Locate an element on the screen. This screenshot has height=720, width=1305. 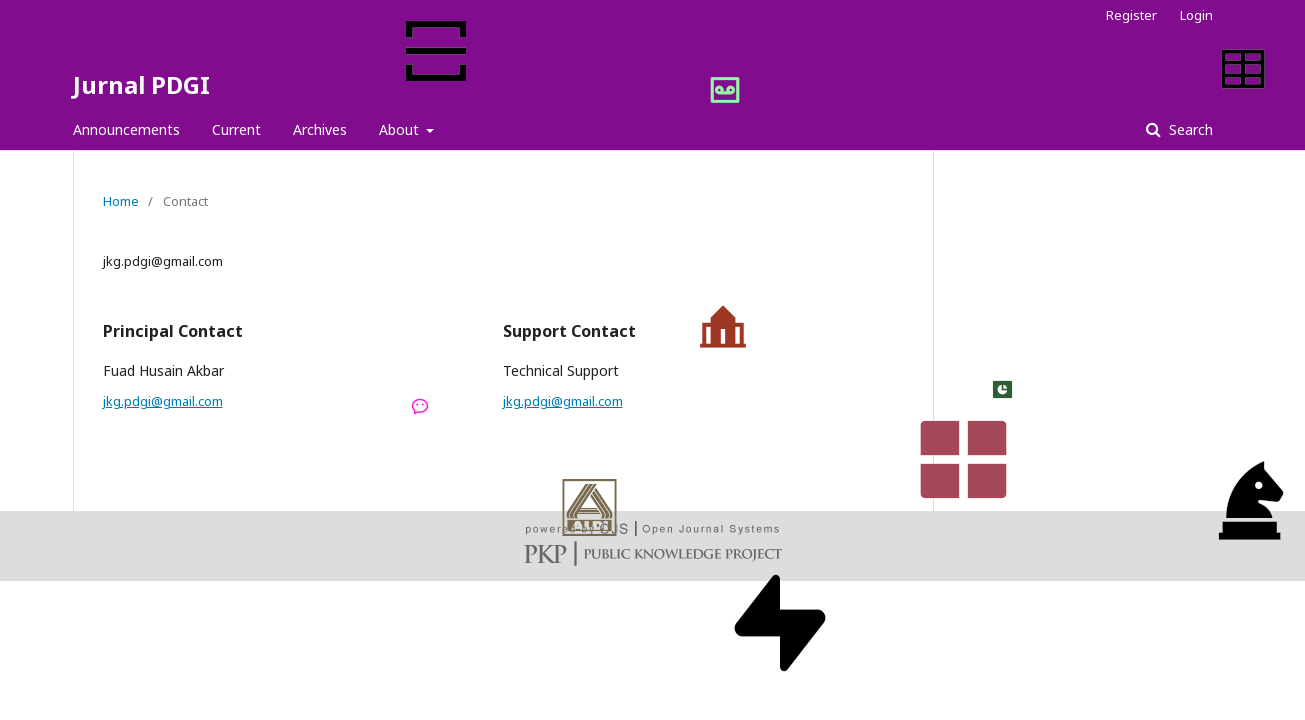
open WeChat messaging app is located at coordinates (420, 406).